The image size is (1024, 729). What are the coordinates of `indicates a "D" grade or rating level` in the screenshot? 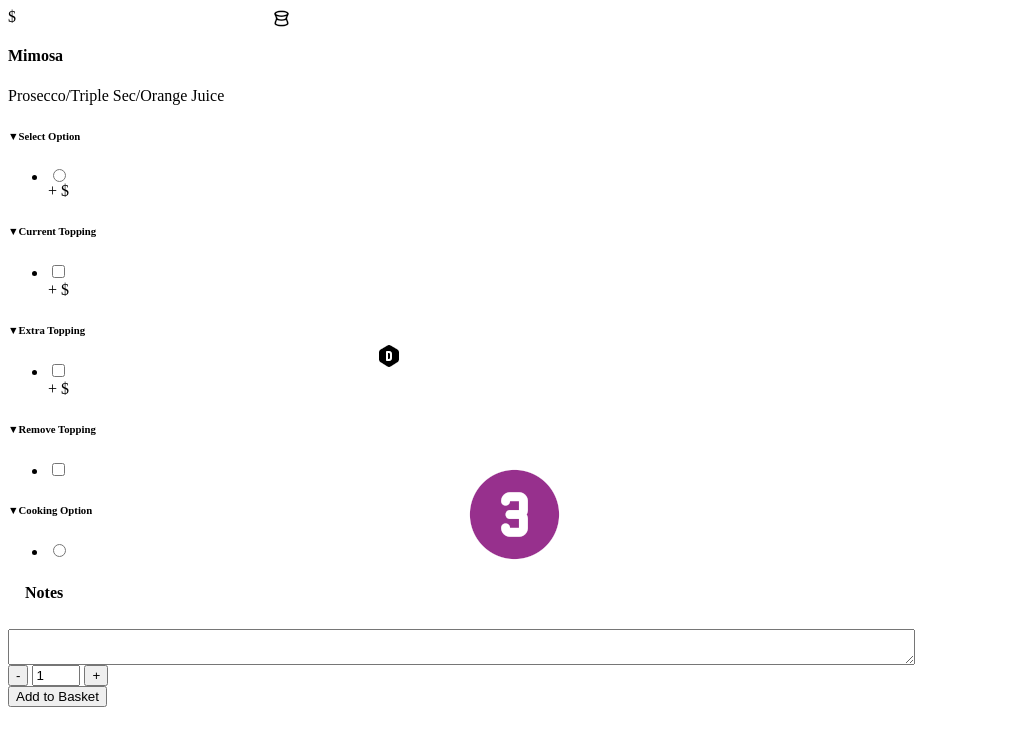 It's located at (389, 356).